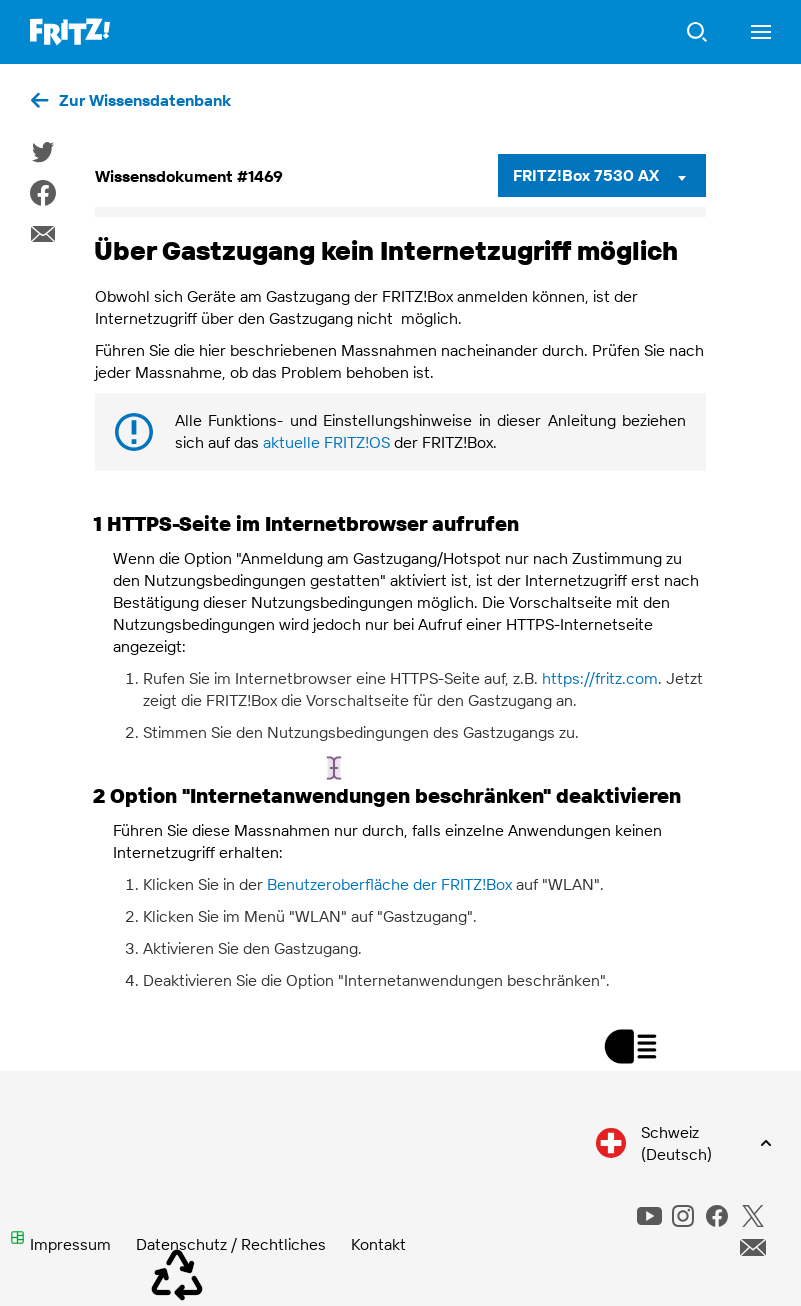 Image resolution: width=801 pixels, height=1306 pixels. I want to click on text input cursor indicating editable field, so click(334, 768).